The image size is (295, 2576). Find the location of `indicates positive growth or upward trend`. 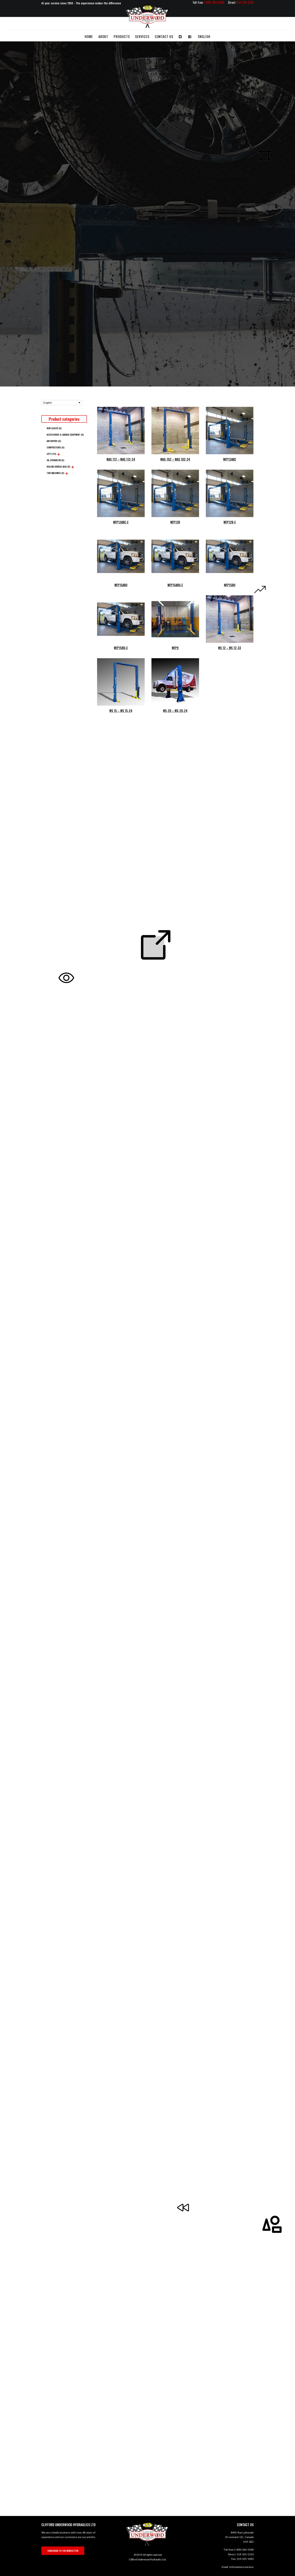

indicates positive growth or upward trend is located at coordinates (260, 590).